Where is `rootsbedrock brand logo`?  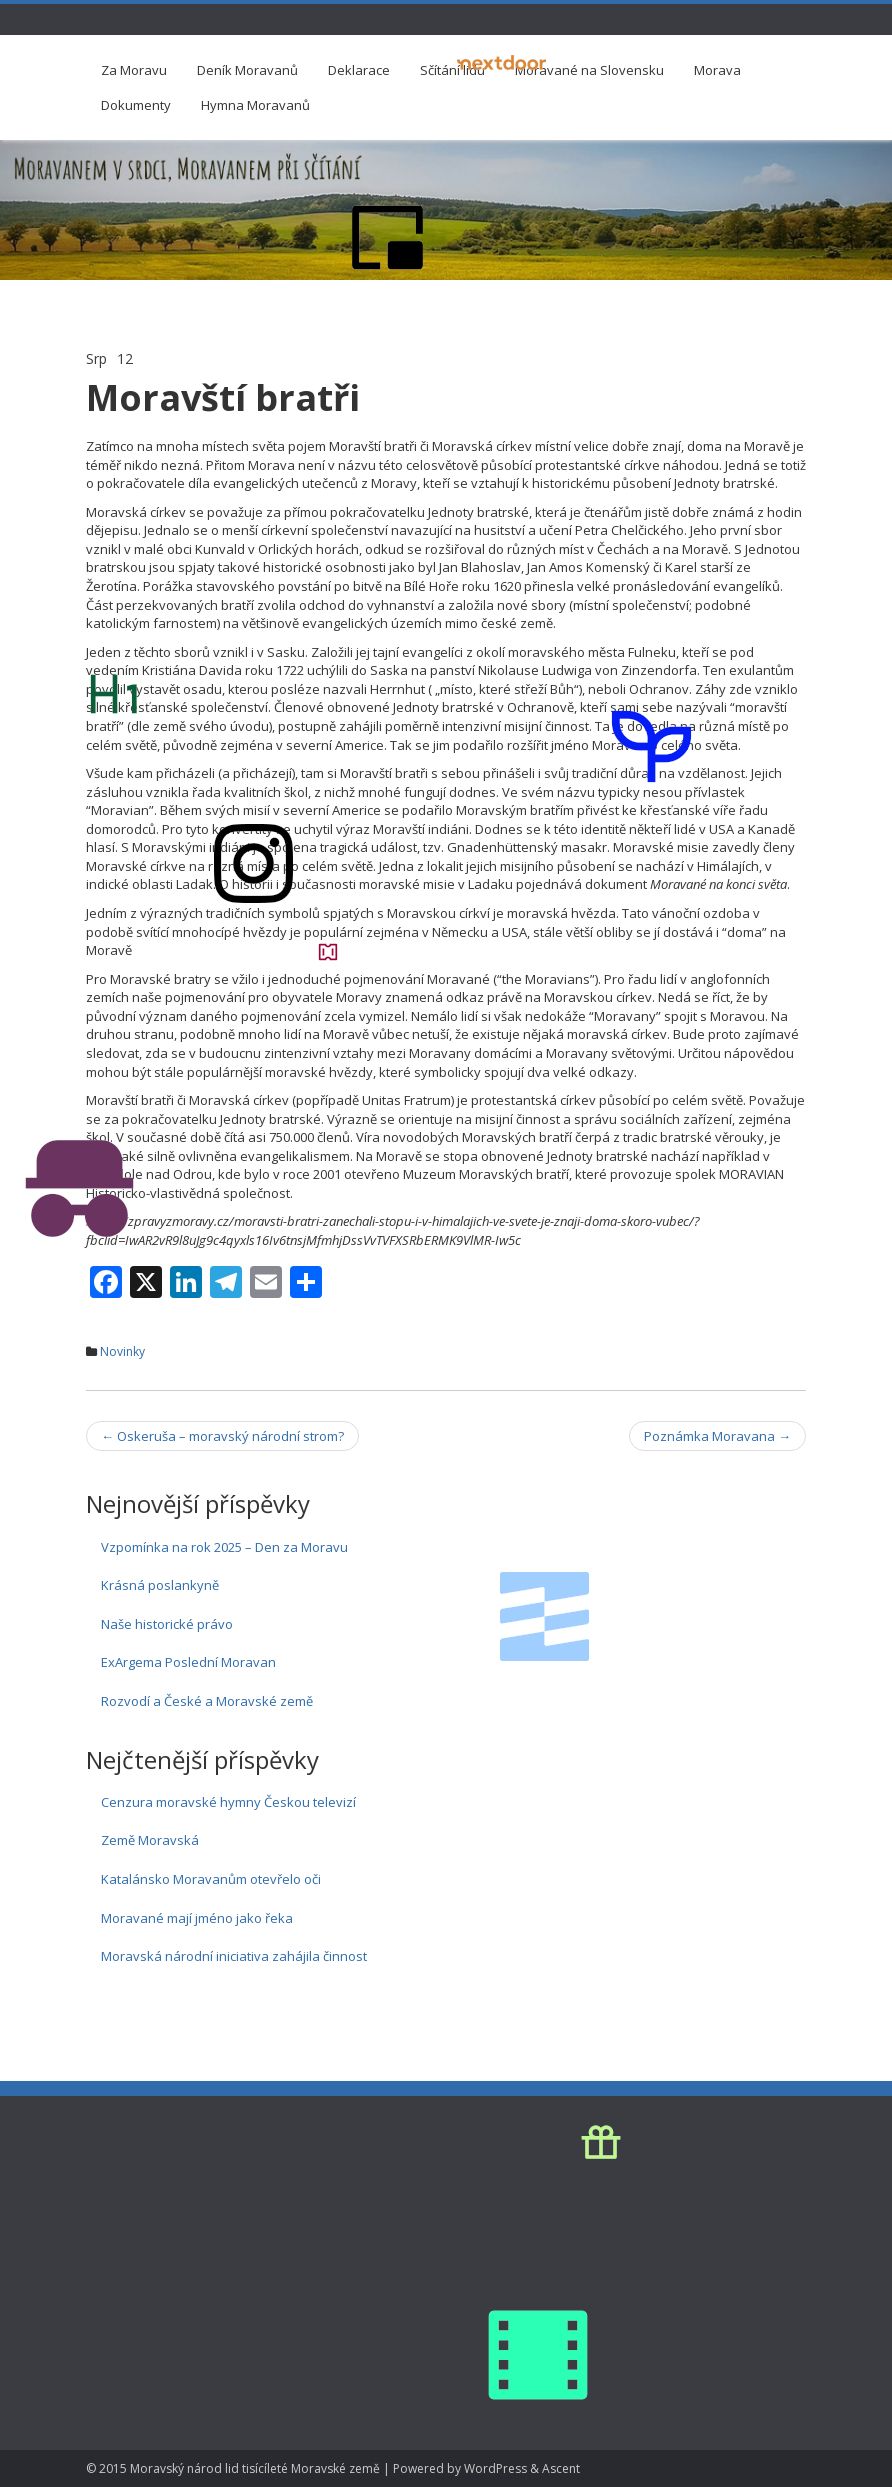
rootsbedrock brand logo is located at coordinates (544, 1616).